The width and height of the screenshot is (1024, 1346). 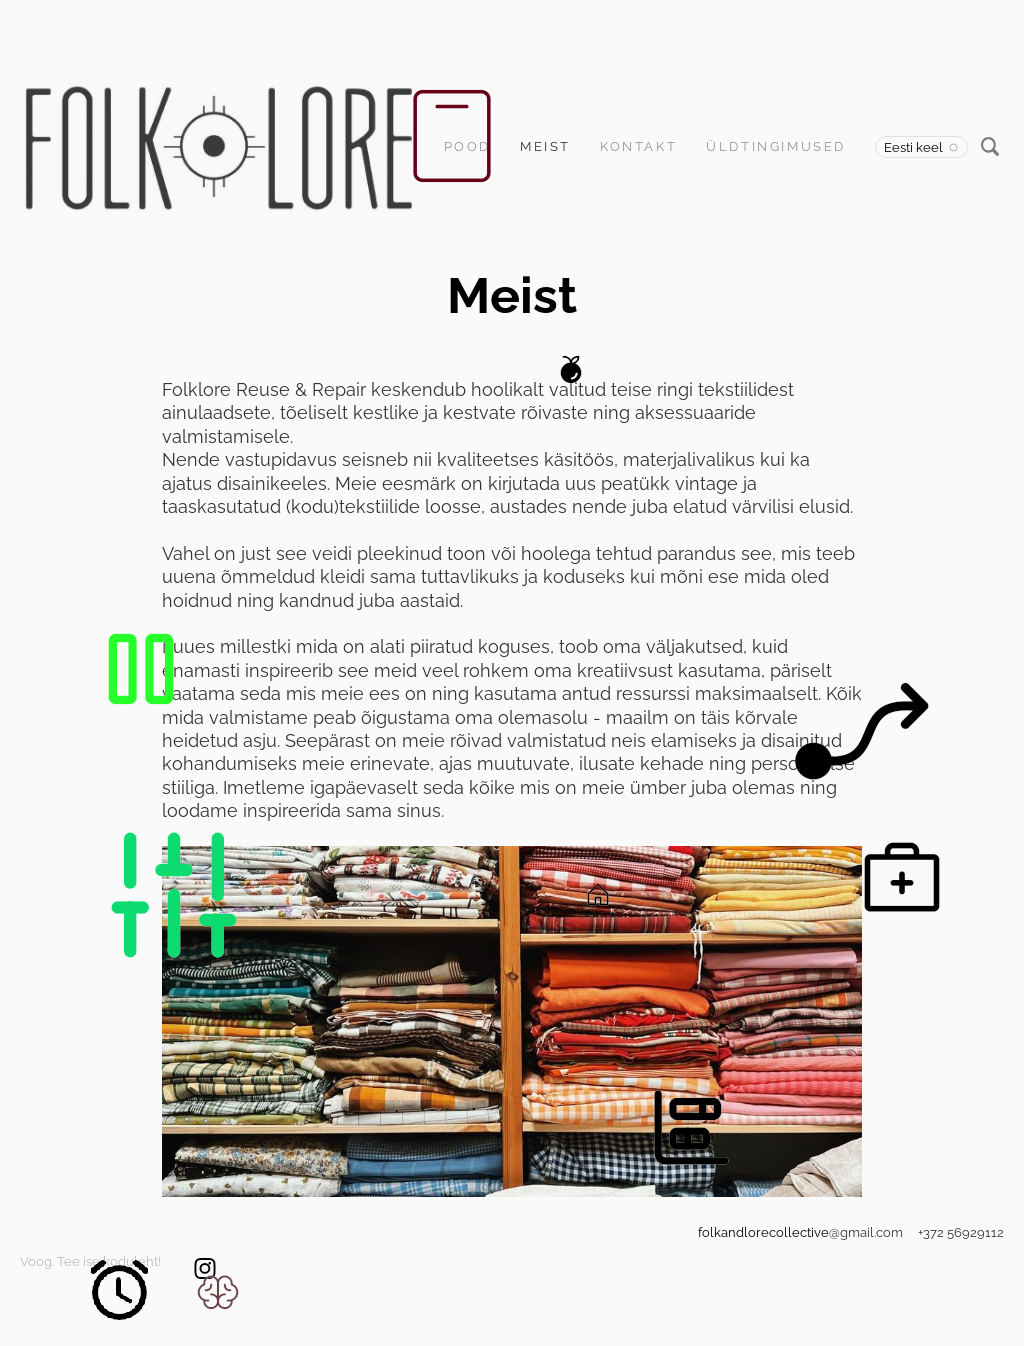 I want to click on indicates fruit or produce category, so click(x=571, y=370).